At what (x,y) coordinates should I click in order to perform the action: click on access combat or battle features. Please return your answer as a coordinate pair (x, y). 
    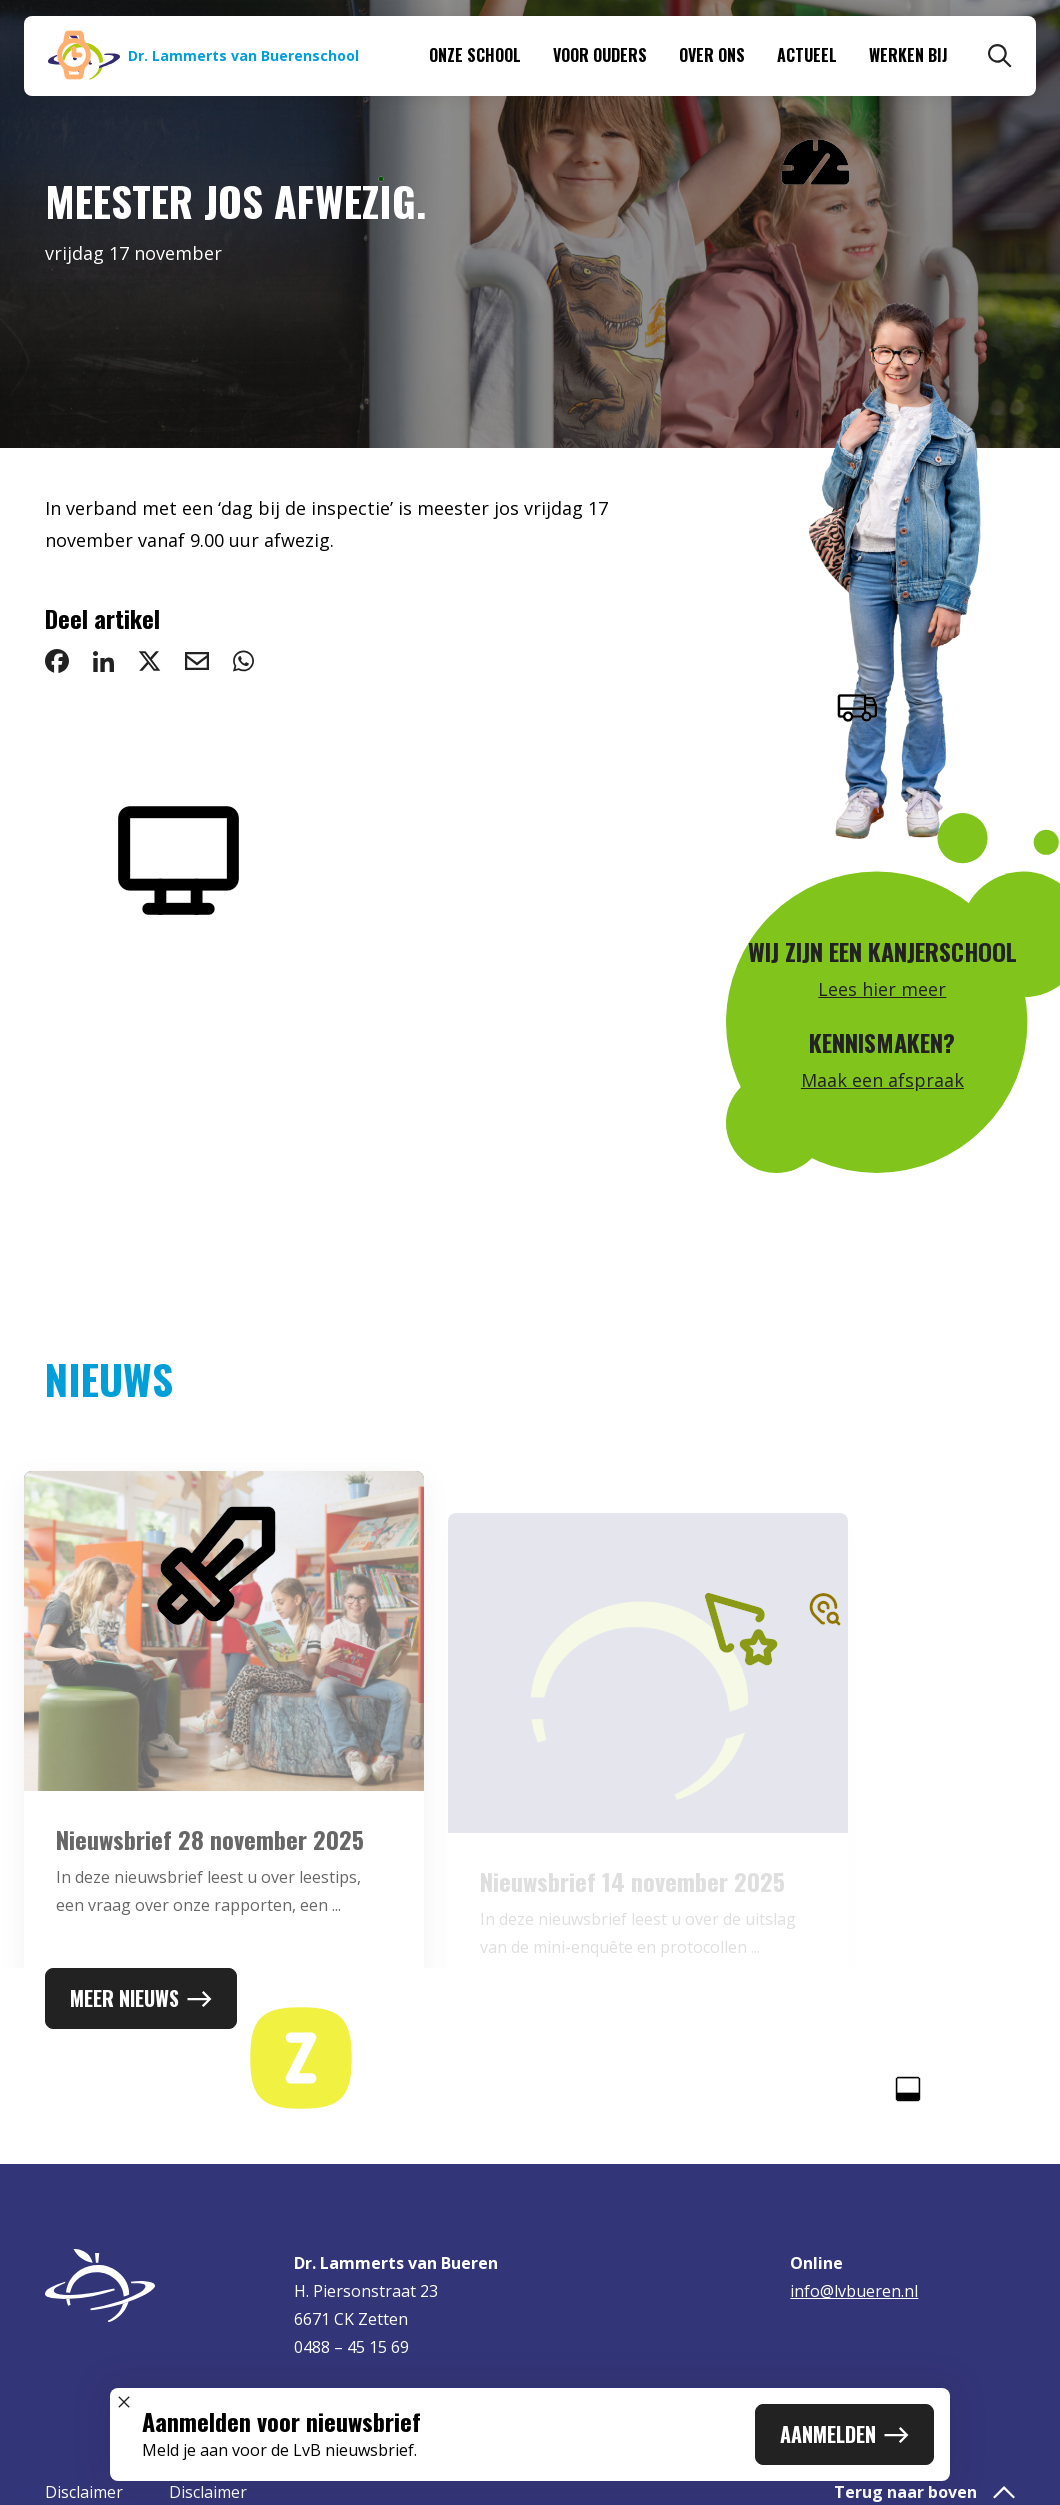
    Looking at the image, I should click on (219, 1563).